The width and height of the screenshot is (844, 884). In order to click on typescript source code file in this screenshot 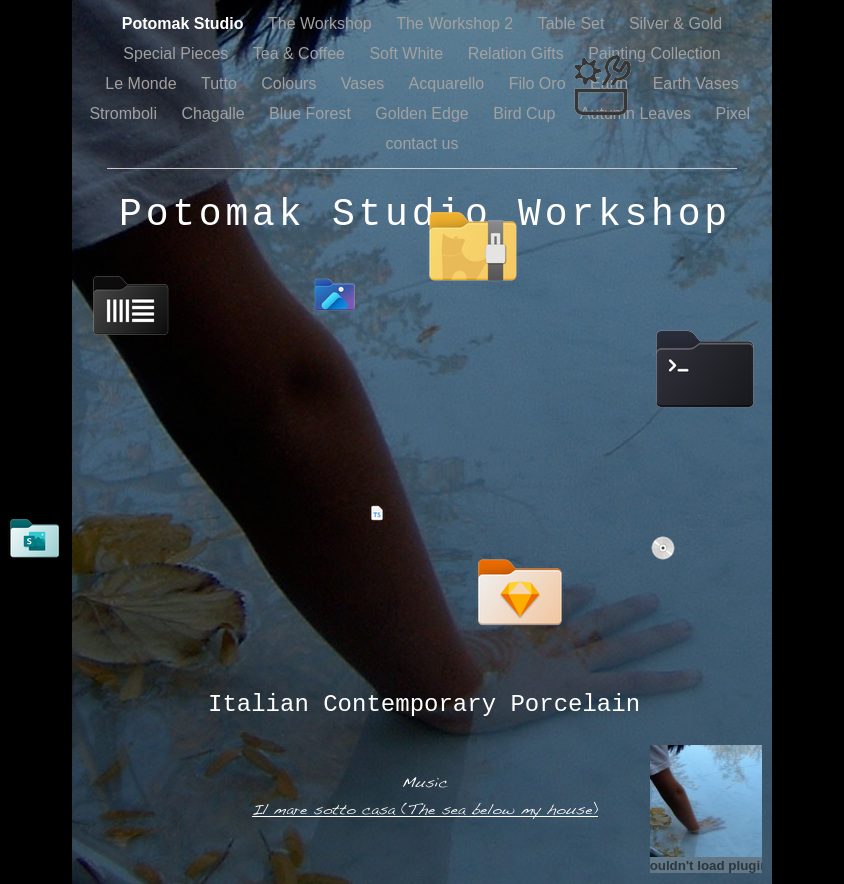, I will do `click(377, 513)`.